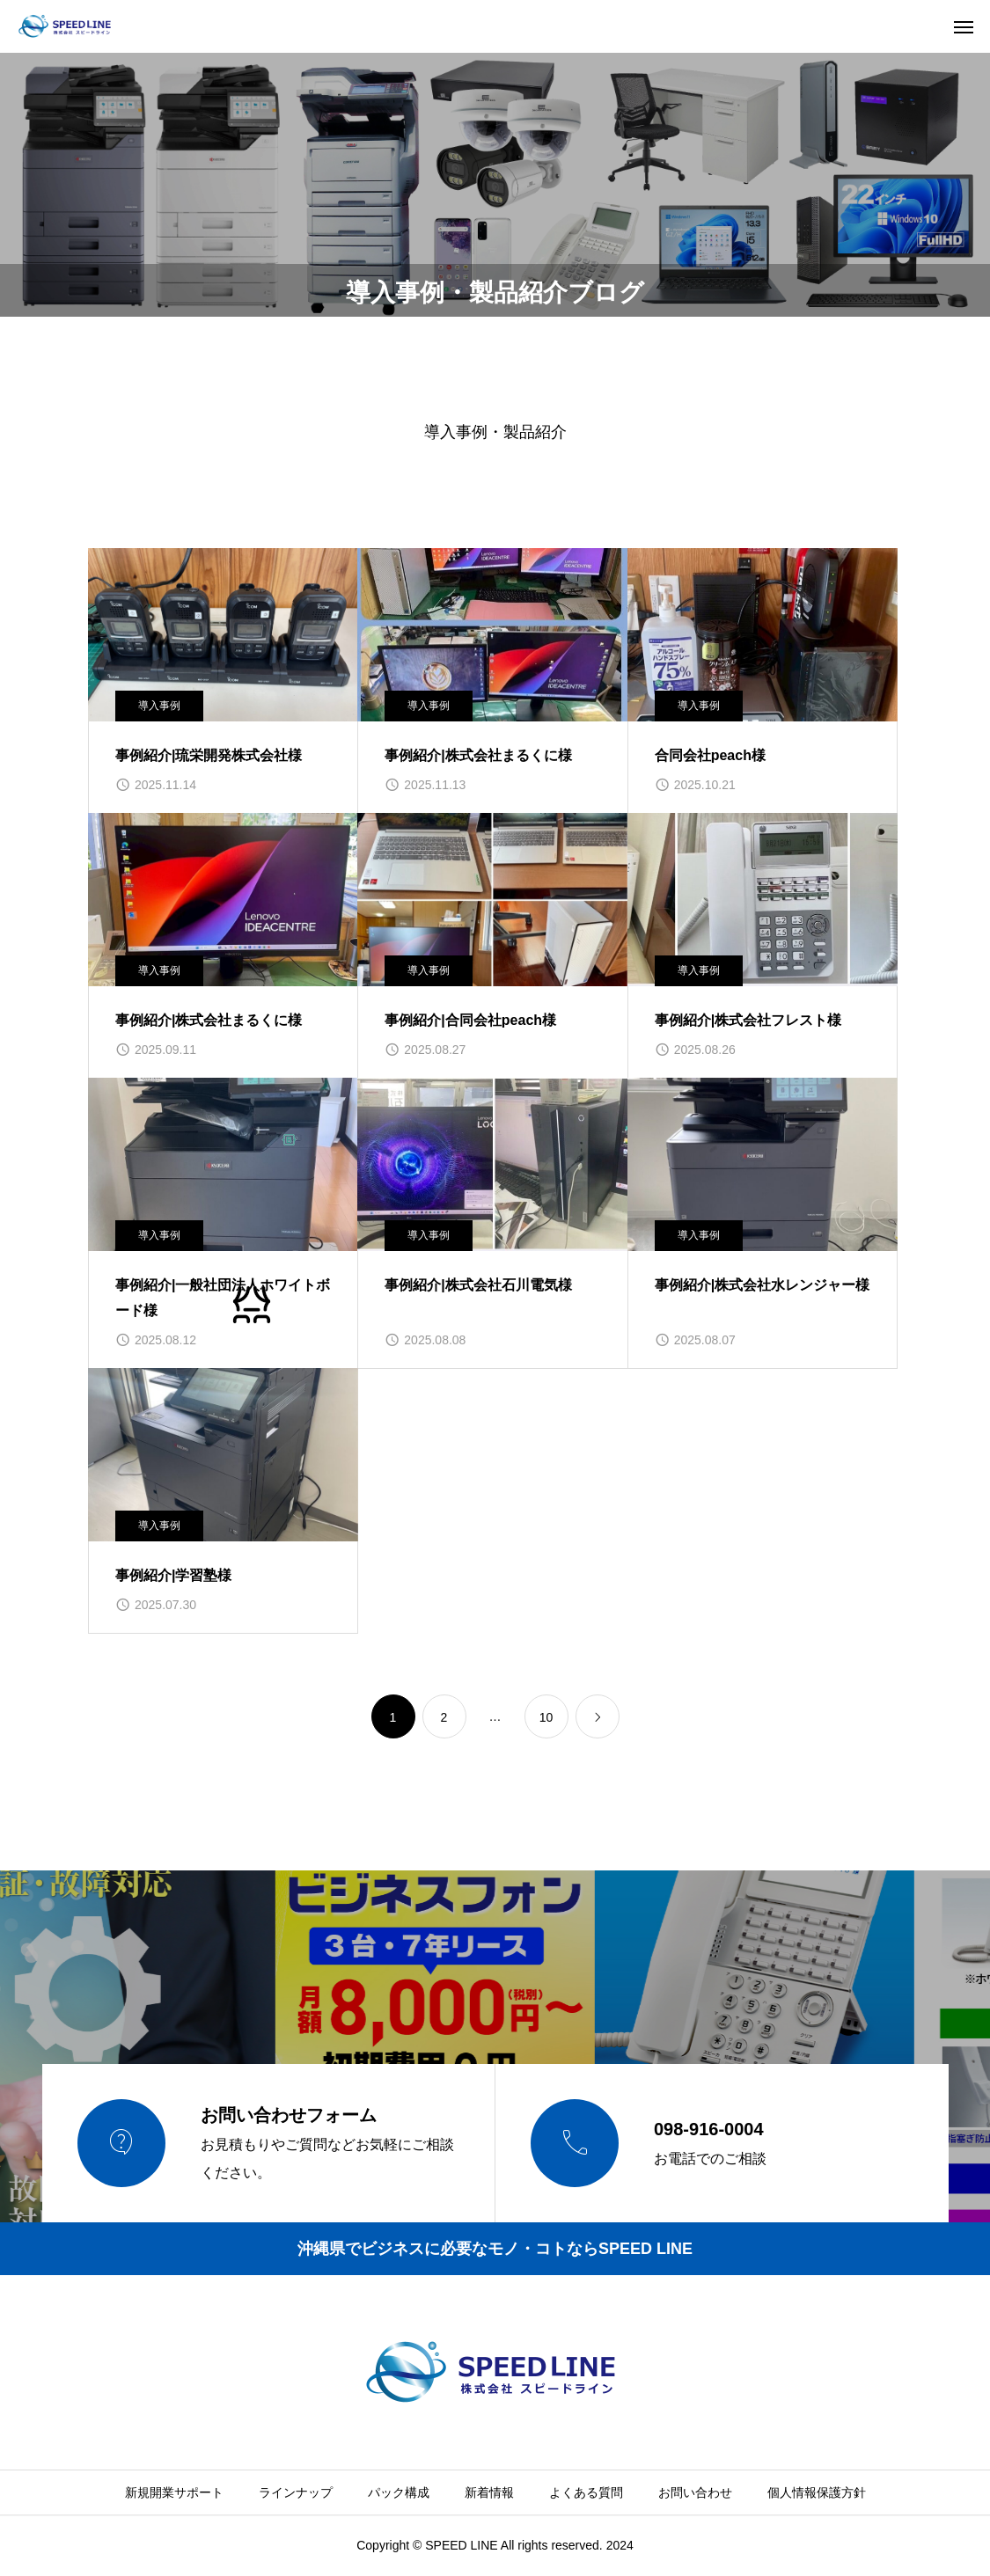 Image resolution: width=990 pixels, height=2576 pixels. Describe the element at coordinates (289, 1139) in the screenshot. I see `bootstrap framework logo` at that location.